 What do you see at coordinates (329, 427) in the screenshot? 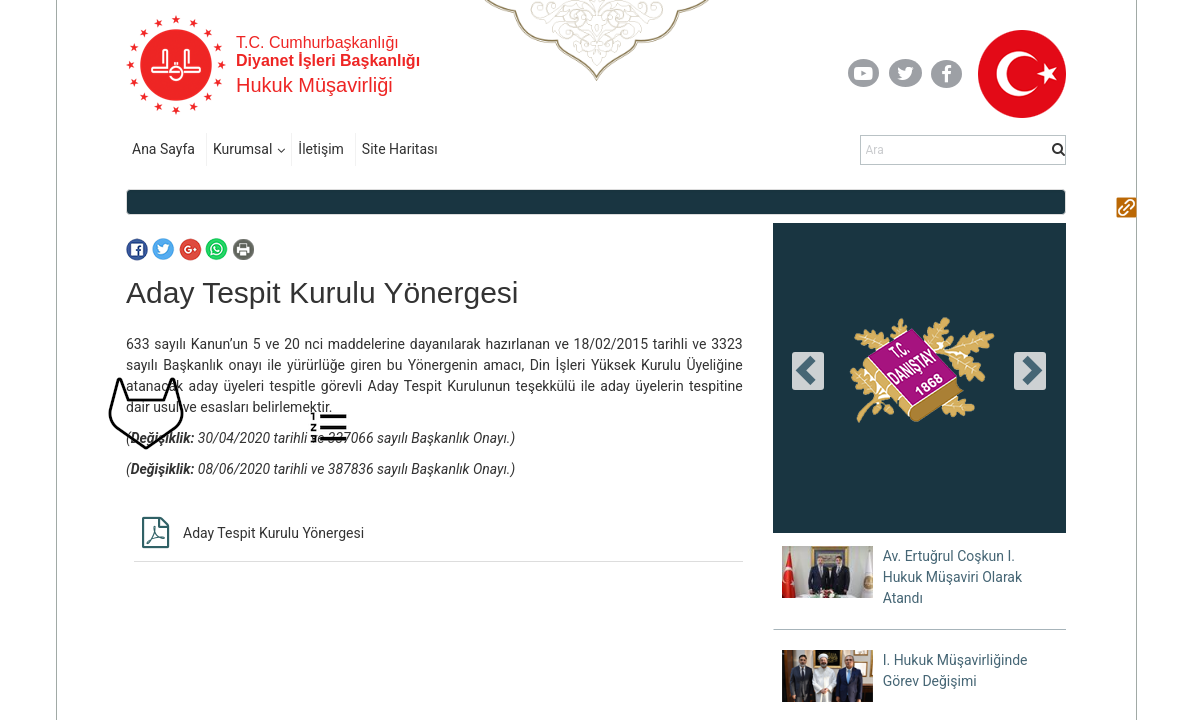
I see `create a numbered list` at bounding box center [329, 427].